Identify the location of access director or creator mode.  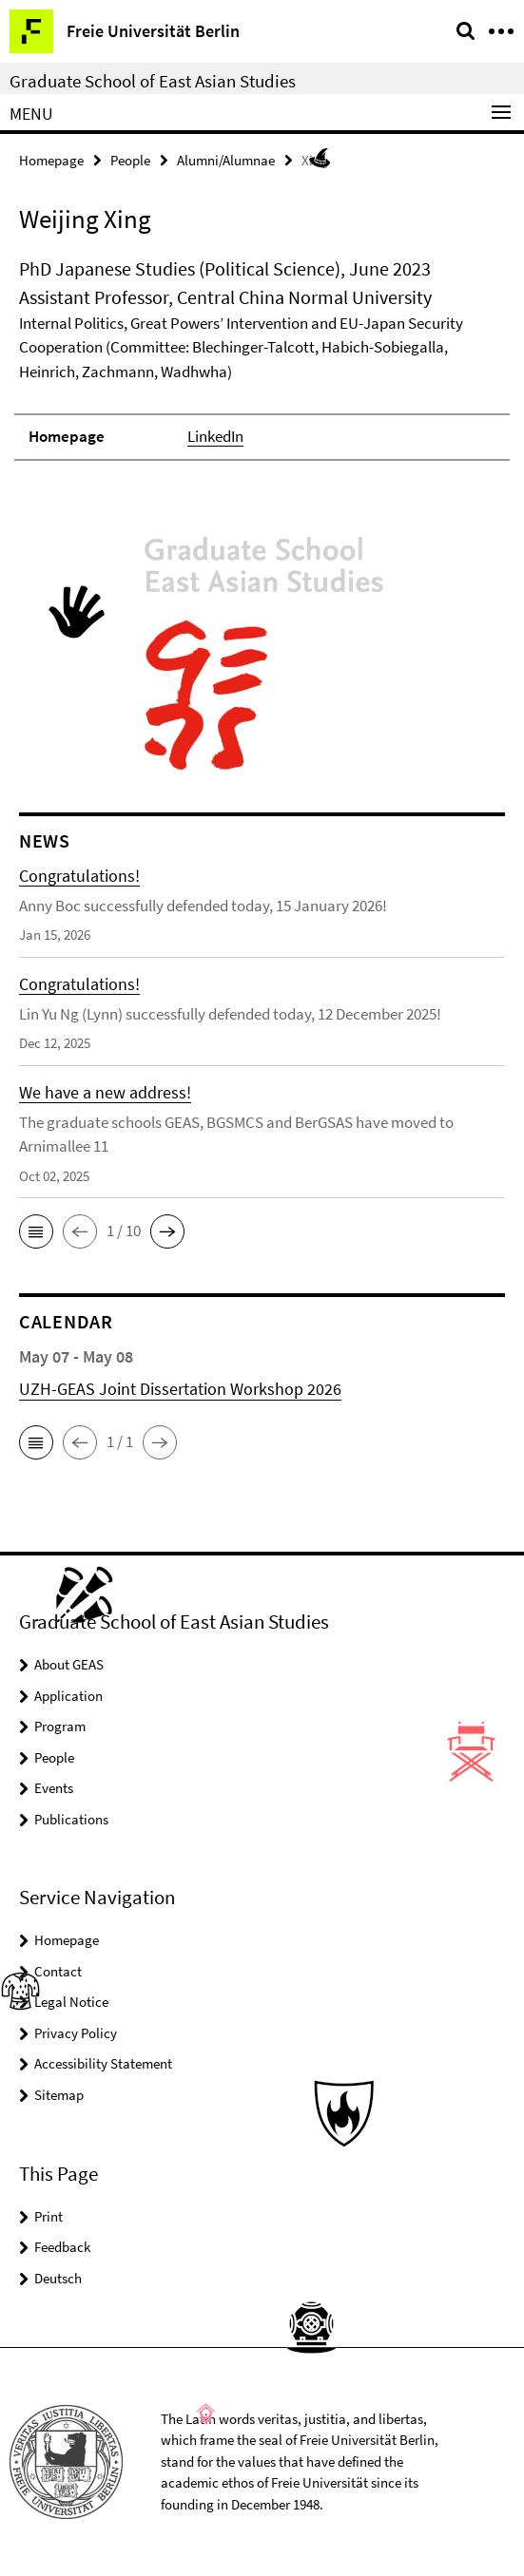
(471, 1751).